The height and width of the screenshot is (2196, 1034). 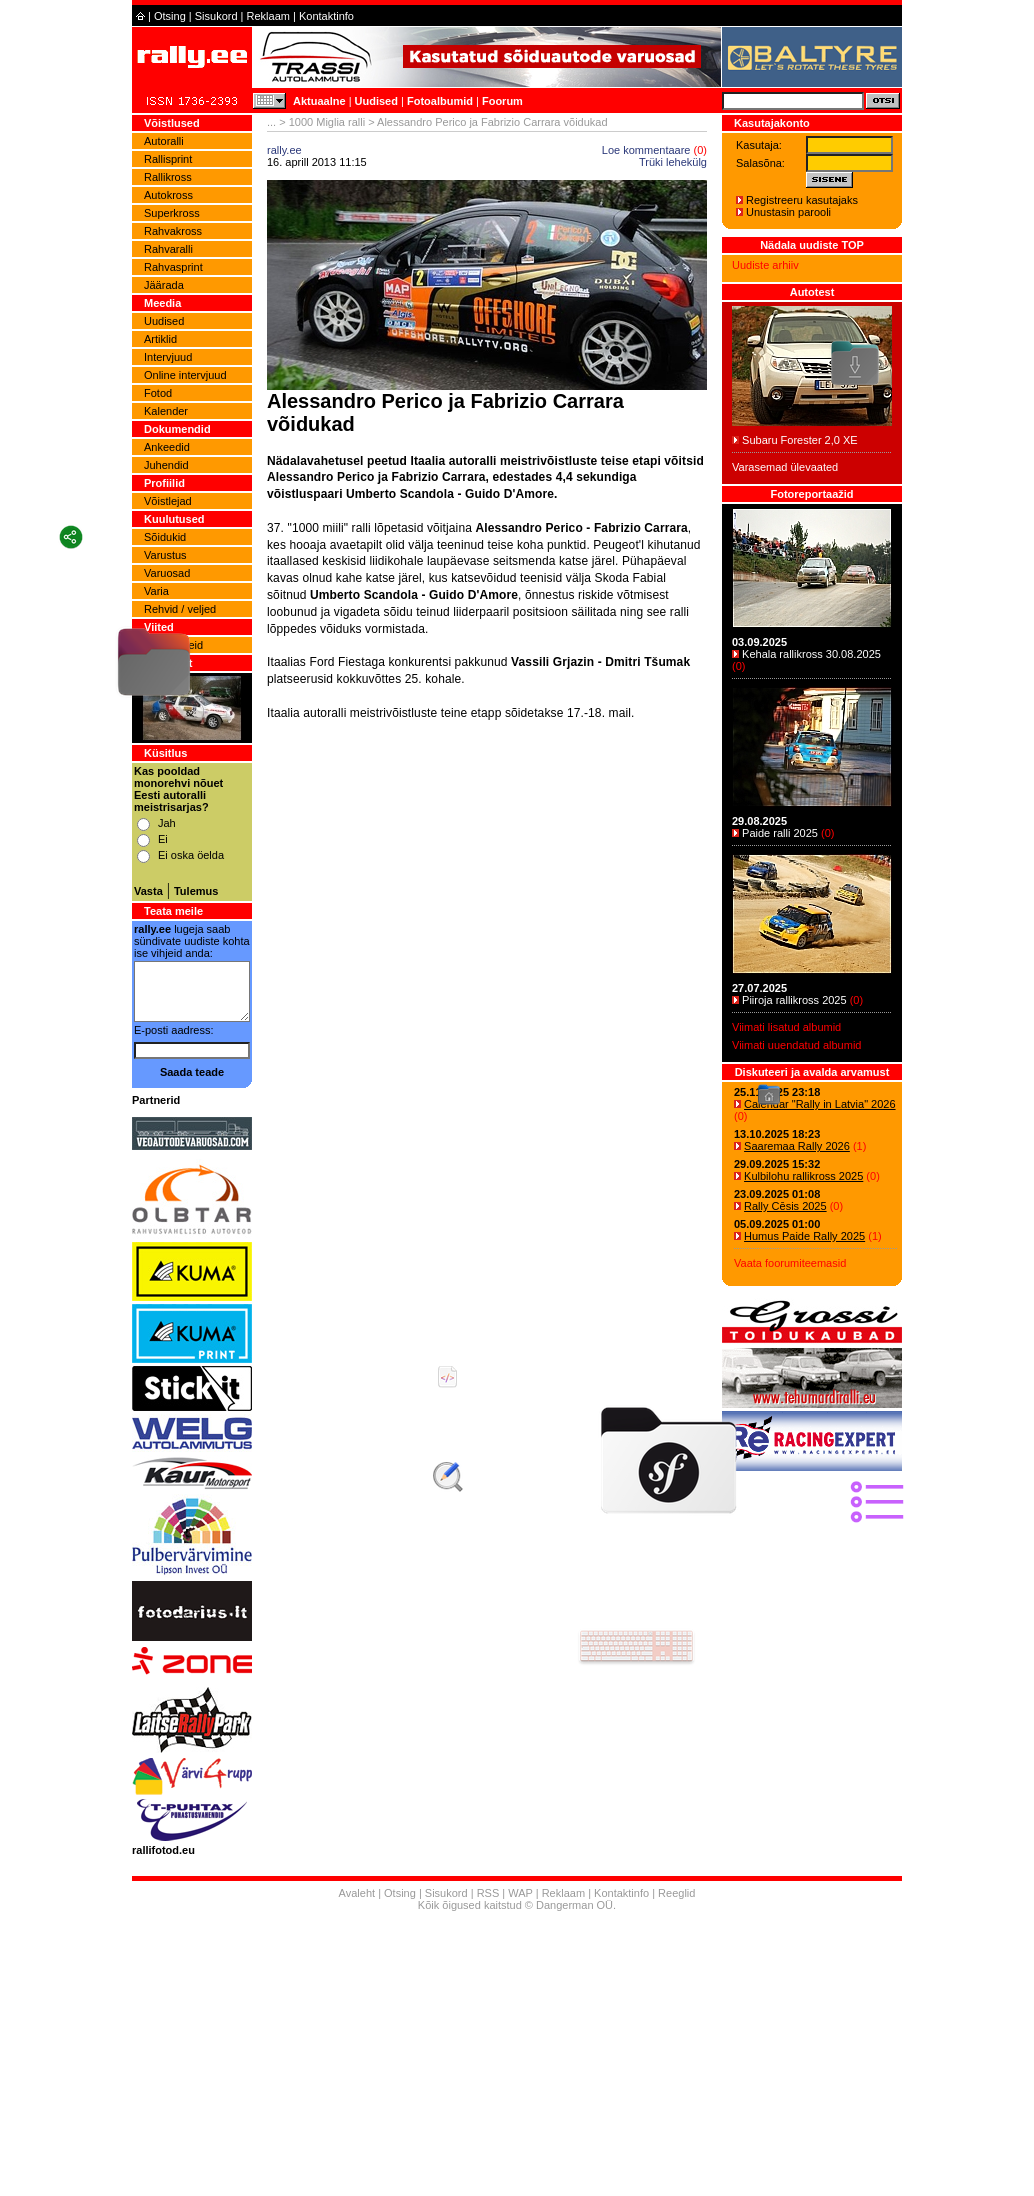 I want to click on open symfony project folder, so click(x=668, y=1464).